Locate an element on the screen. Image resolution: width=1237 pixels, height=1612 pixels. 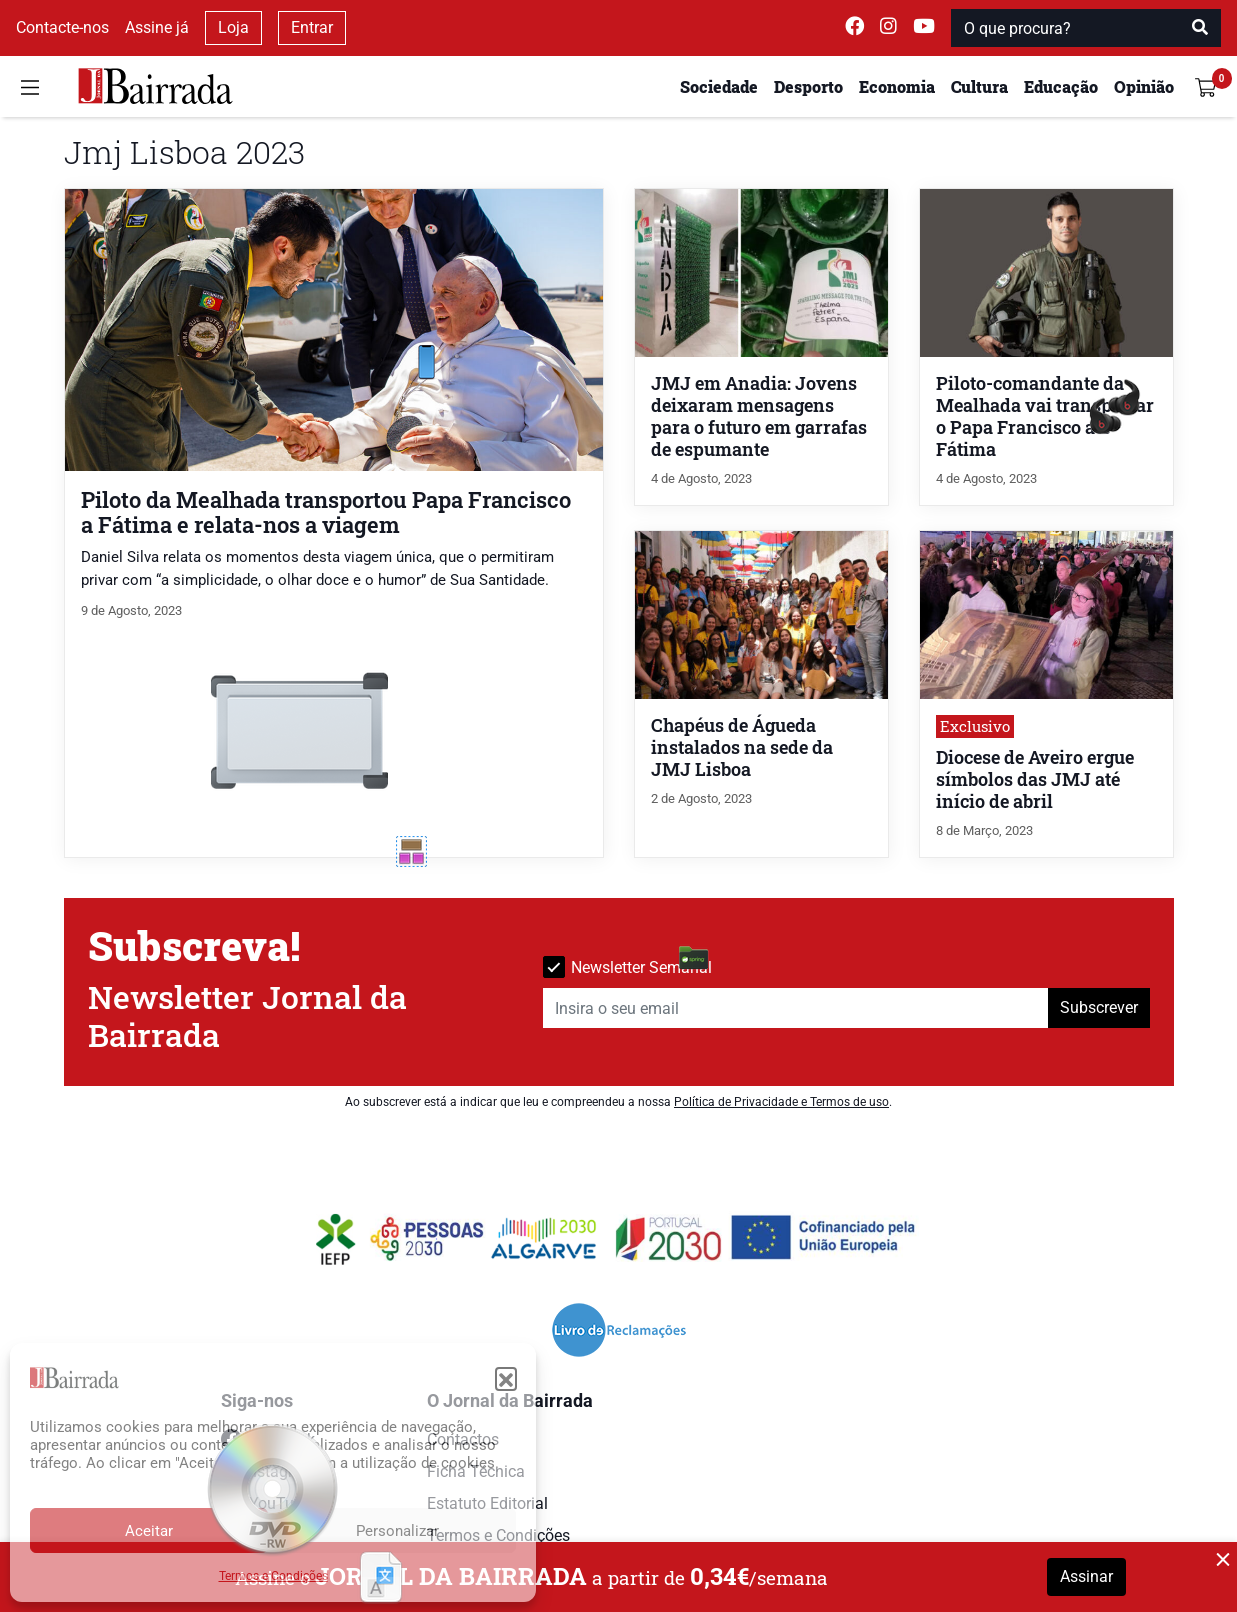
access DVD-RW drive or disc contents is located at coordinates (272, 1491).